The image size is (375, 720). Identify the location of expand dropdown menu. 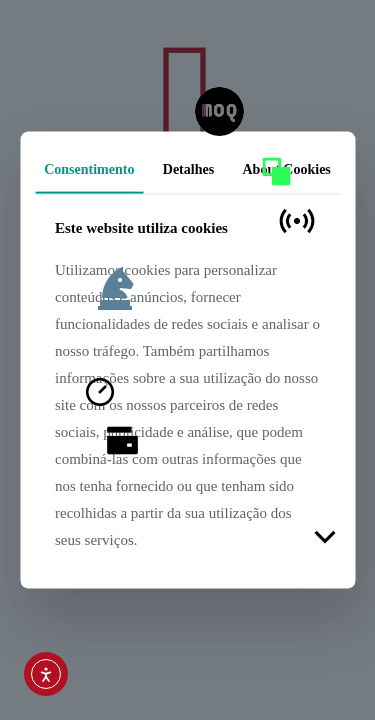
(325, 537).